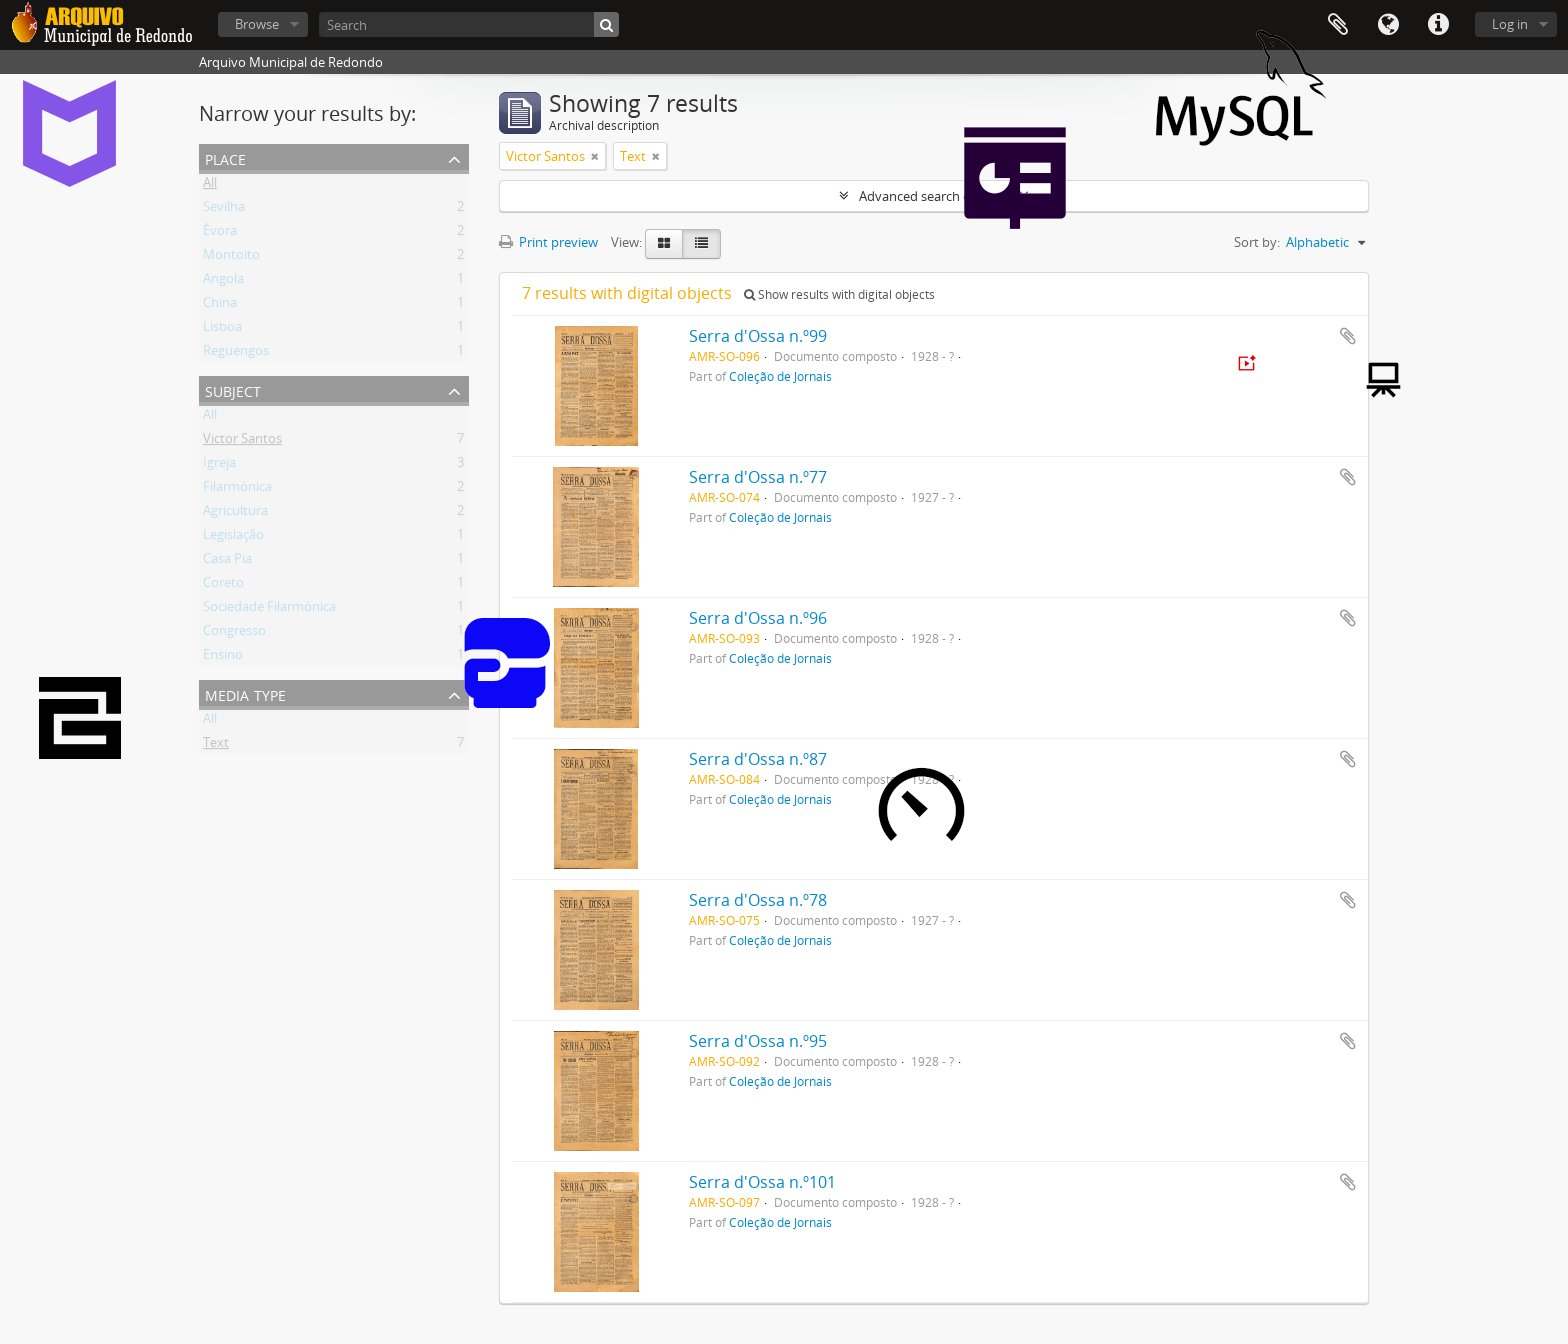 The image size is (1568, 1344). What do you see at coordinates (1241, 88) in the screenshot?
I see `MySQL database service or connection` at bounding box center [1241, 88].